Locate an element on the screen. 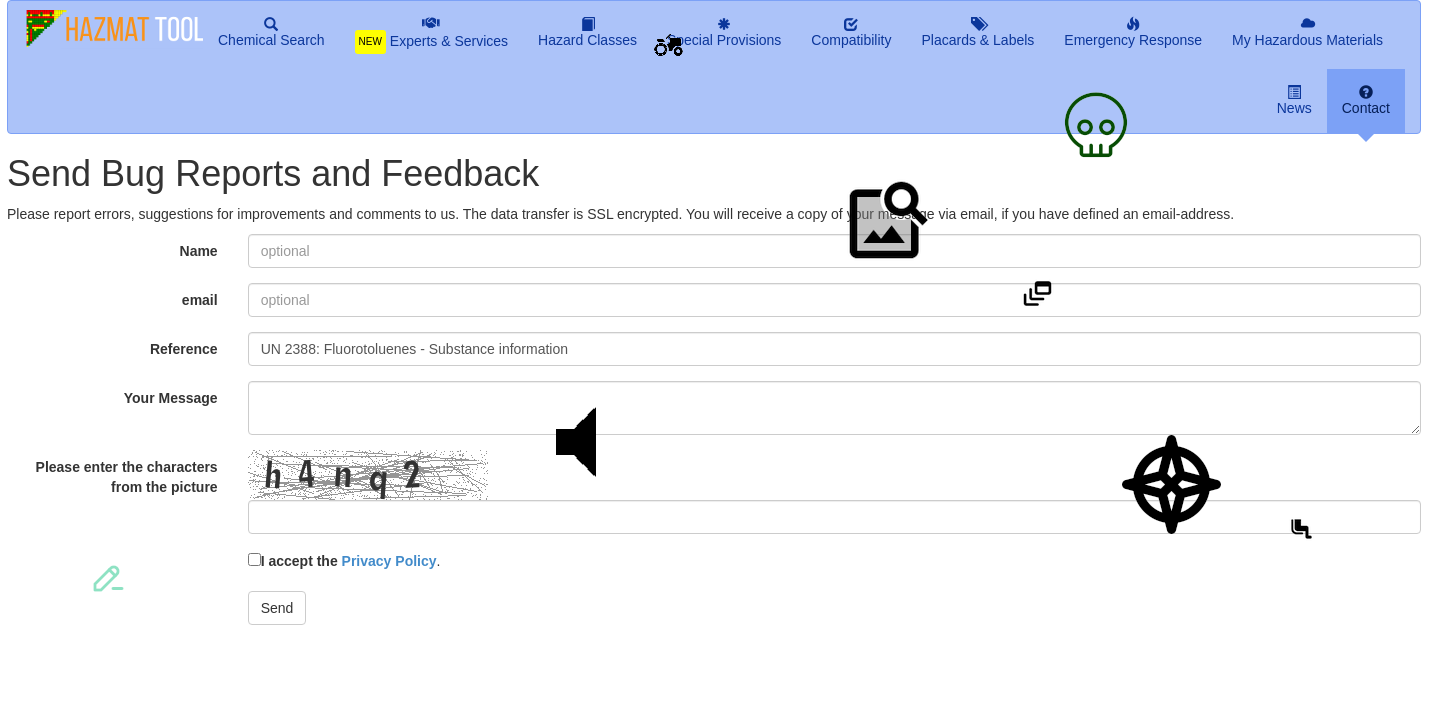 This screenshot has height=720, width=1435. mute audio or turn off sound is located at coordinates (578, 442).